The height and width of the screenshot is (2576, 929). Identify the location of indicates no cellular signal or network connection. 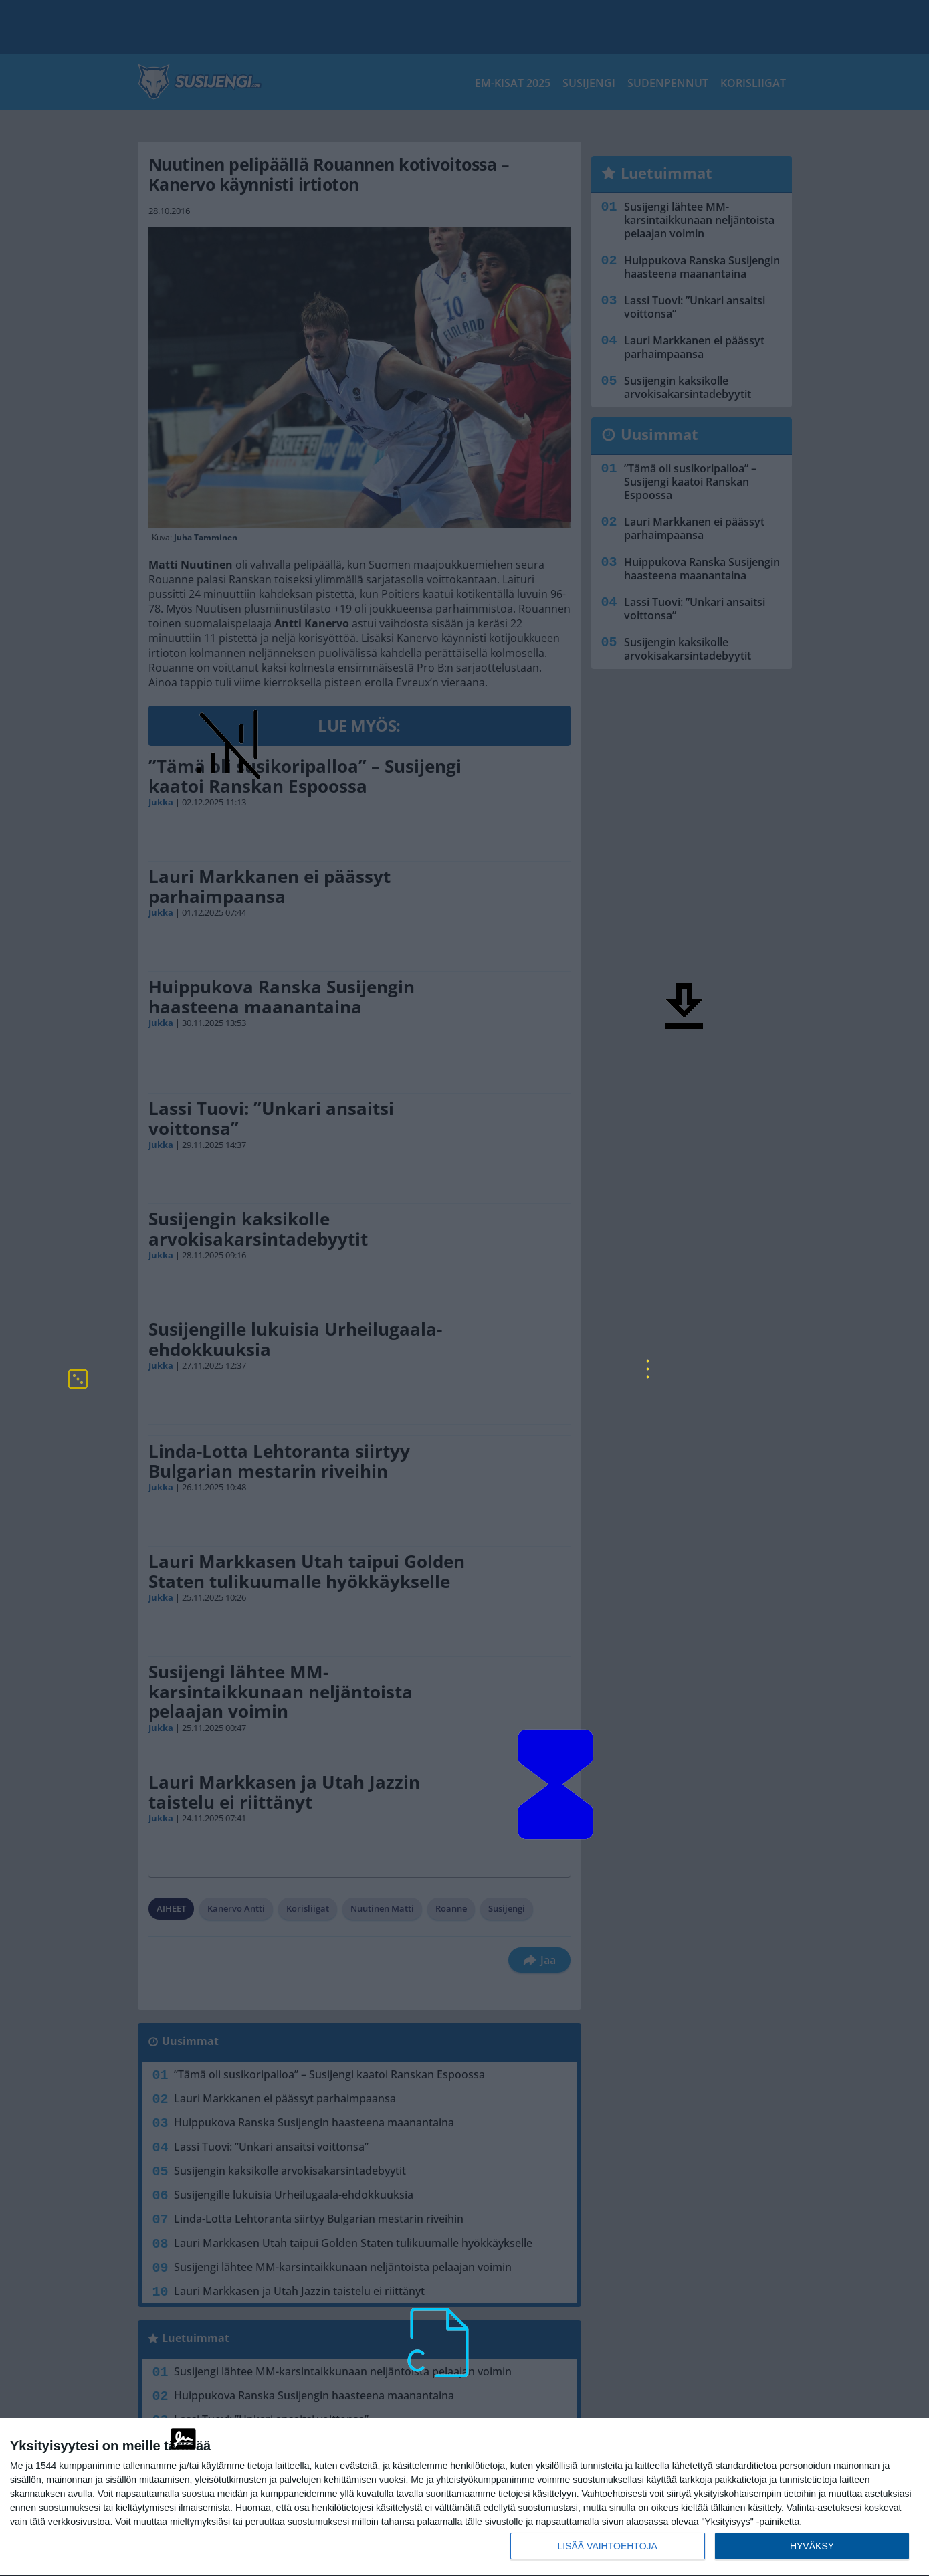
(230, 746).